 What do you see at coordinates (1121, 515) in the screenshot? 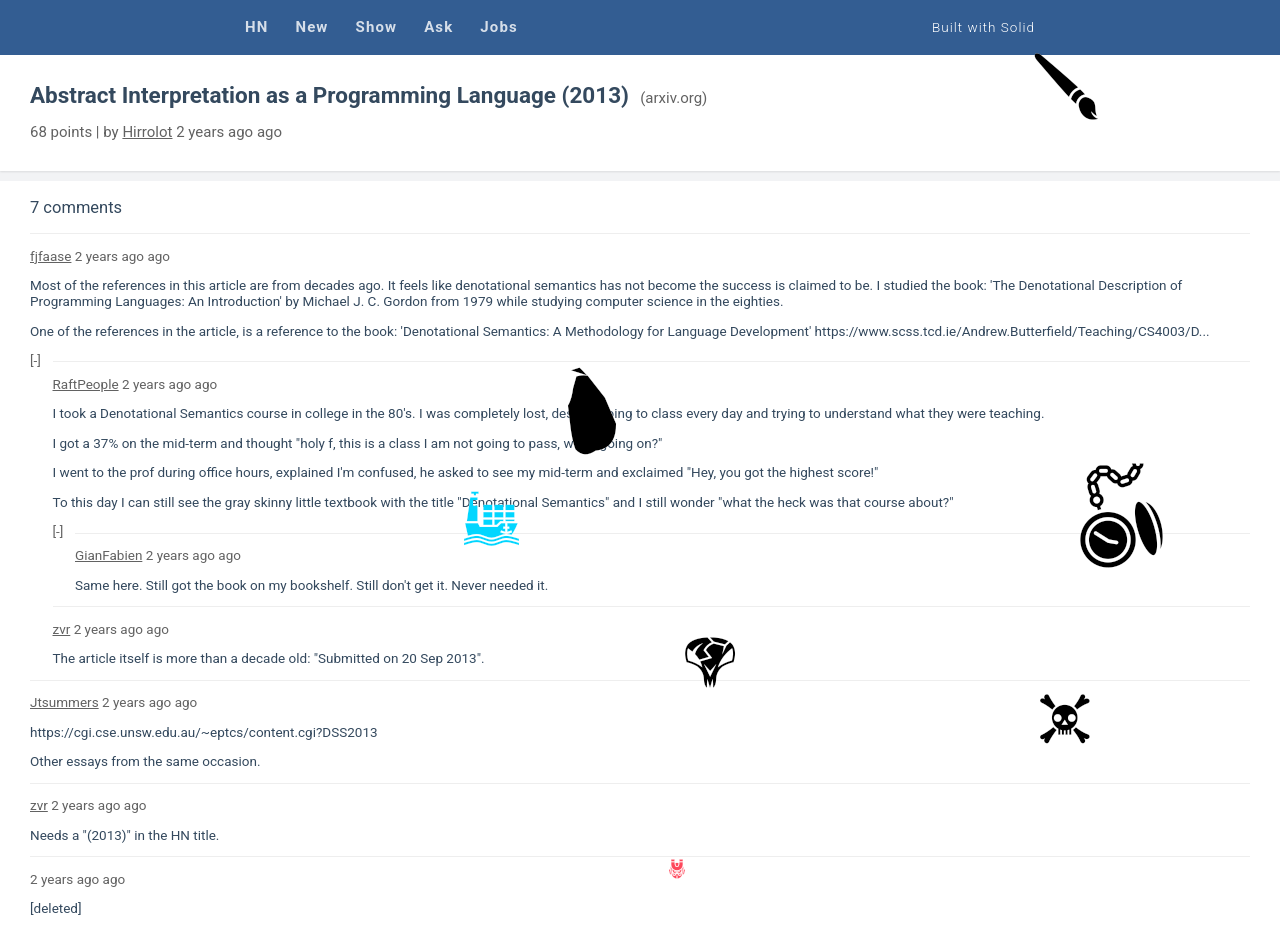
I see `view elapsed game time or timer` at bounding box center [1121, 515].